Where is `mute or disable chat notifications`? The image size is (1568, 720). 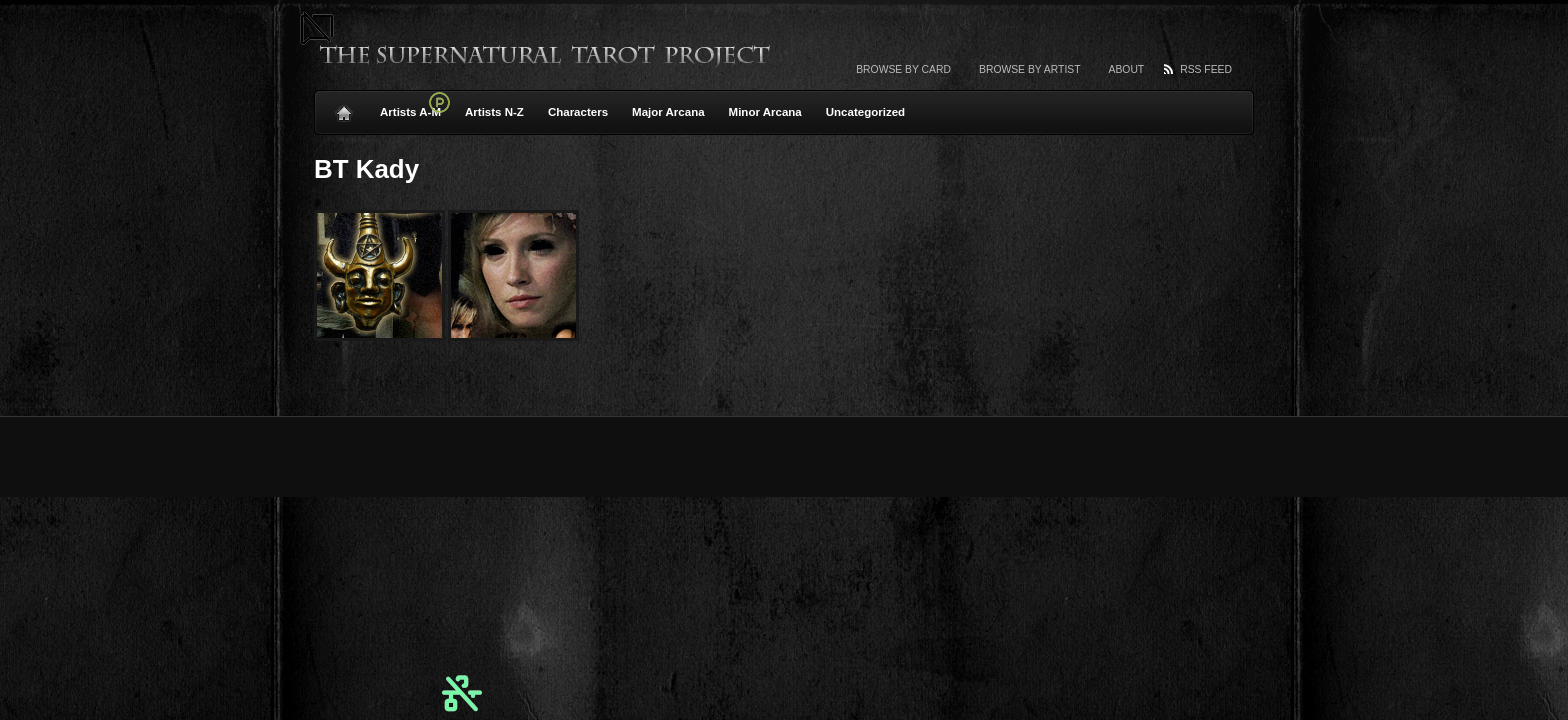
mute or disable chat notifications is located at coordinates (317, 27).